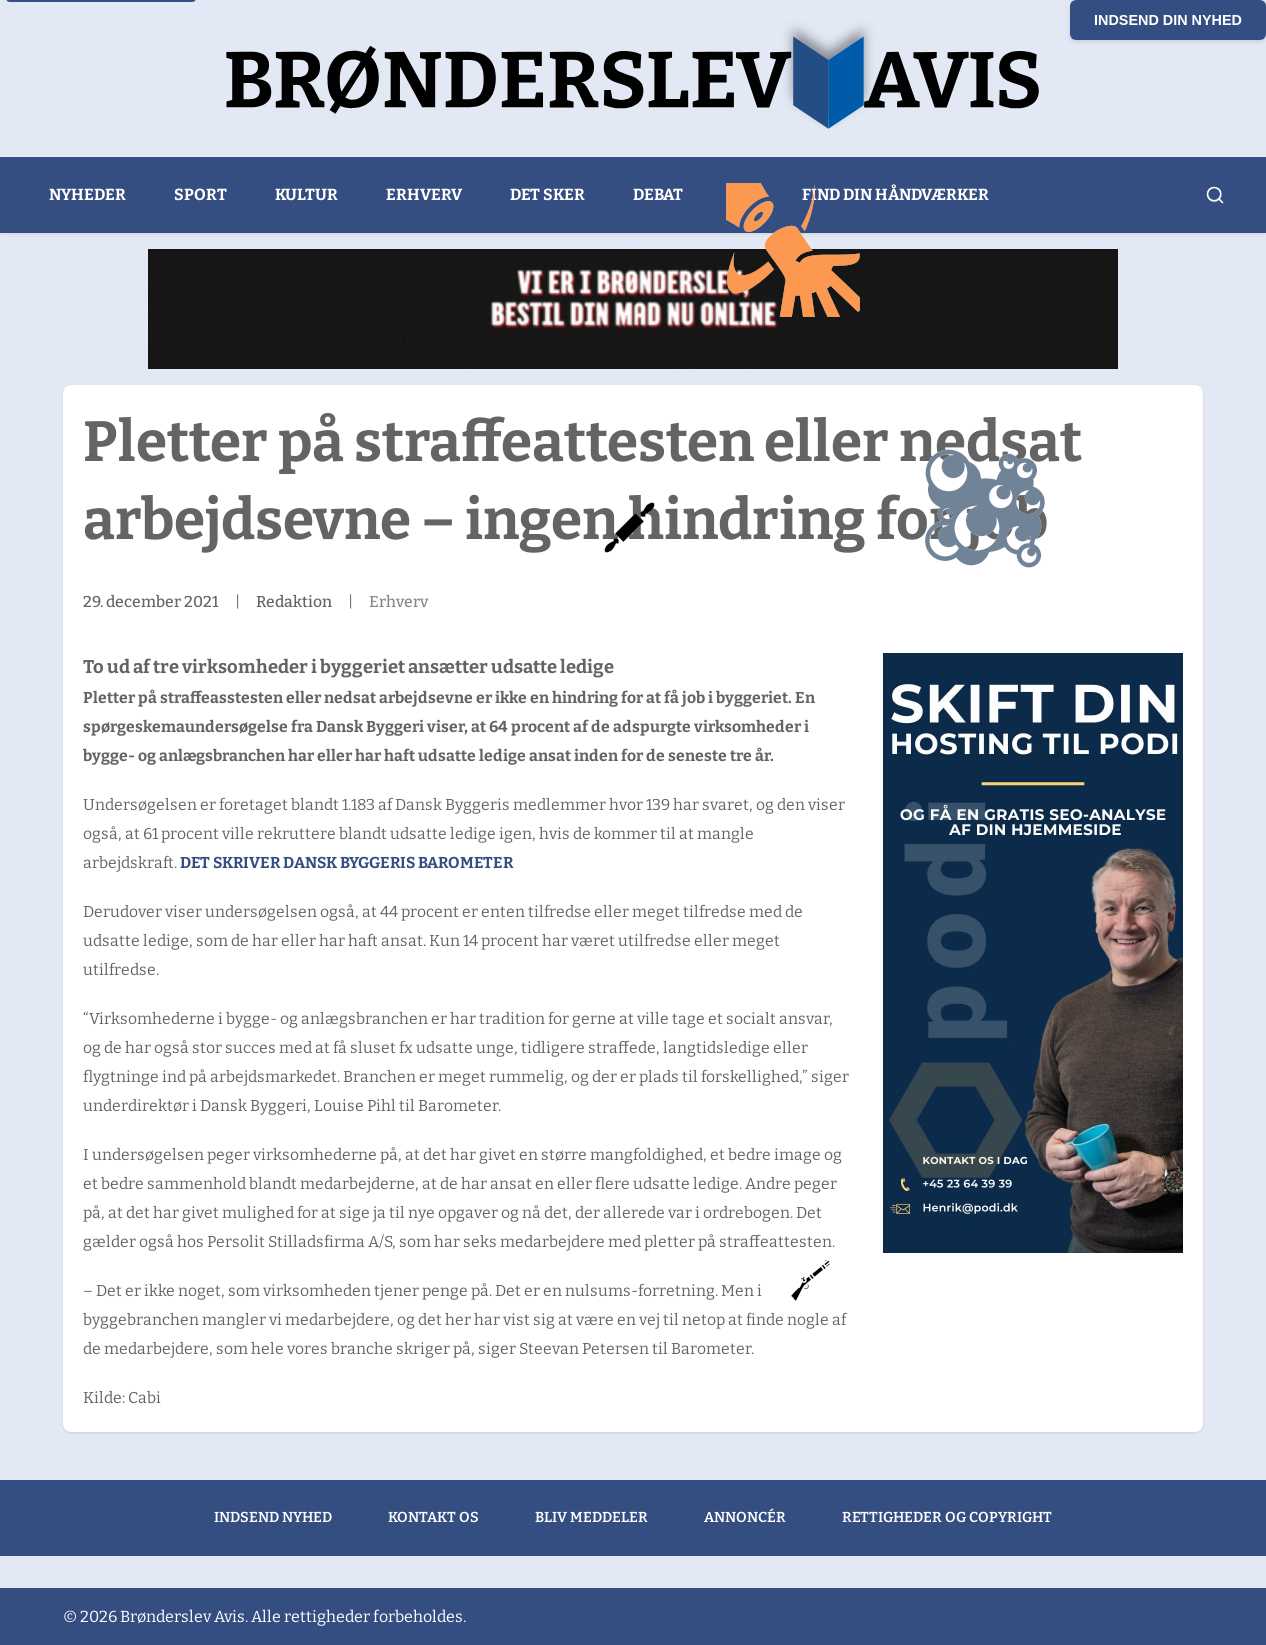 The width and height of the screenshot is (1266, 1645). I want to click on indicates amputation or limb loss in a medical game context, so click(793, 250).